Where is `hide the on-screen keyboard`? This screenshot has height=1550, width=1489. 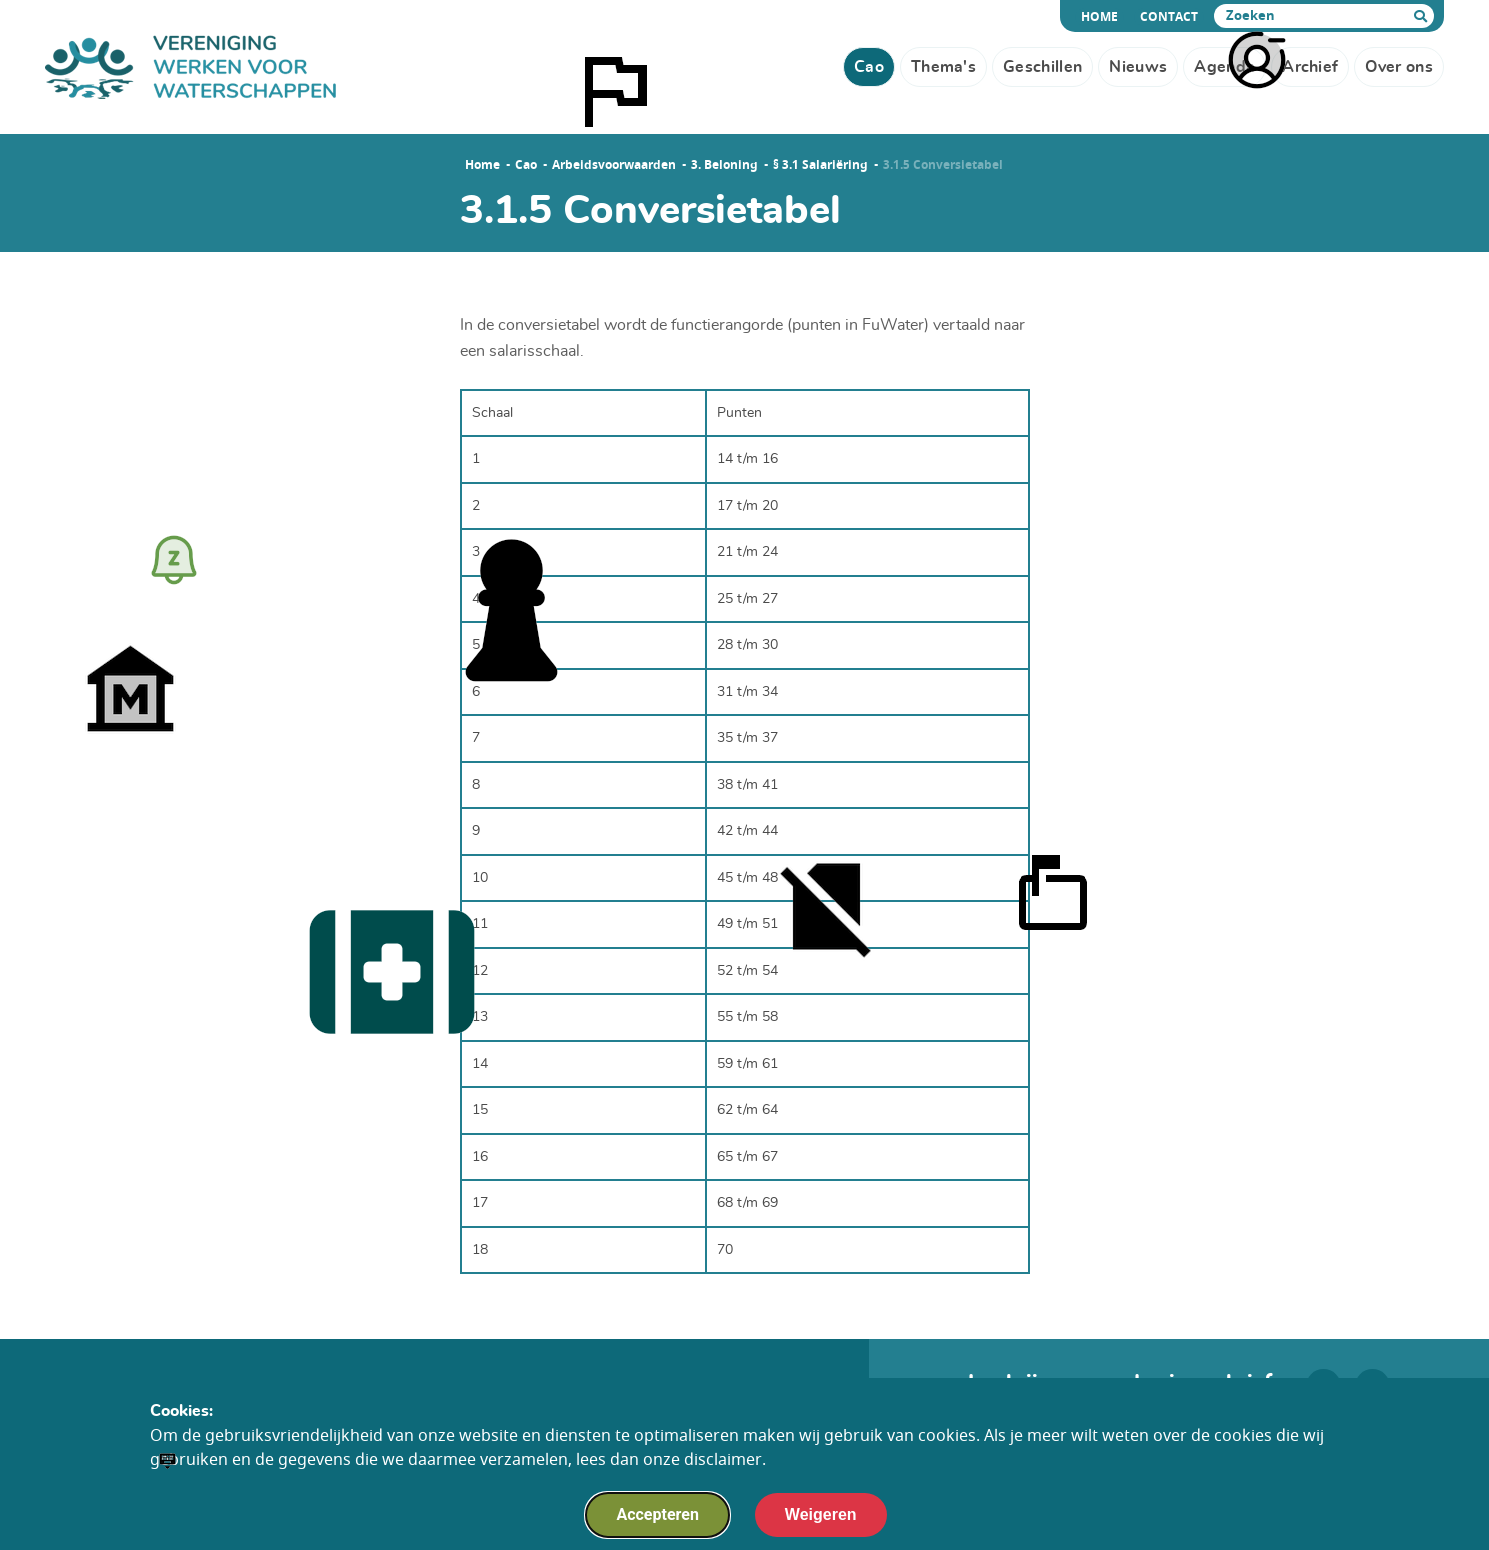
hide the on-screen keyboard is located at coordinates (167, 1460).